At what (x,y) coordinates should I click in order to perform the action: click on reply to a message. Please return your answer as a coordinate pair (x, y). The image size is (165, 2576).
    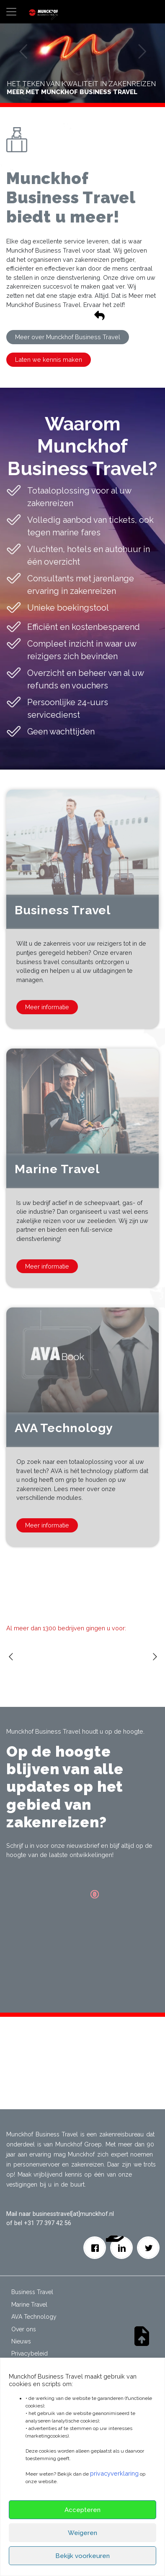
    Looking at the image, I should click on (99, 315).